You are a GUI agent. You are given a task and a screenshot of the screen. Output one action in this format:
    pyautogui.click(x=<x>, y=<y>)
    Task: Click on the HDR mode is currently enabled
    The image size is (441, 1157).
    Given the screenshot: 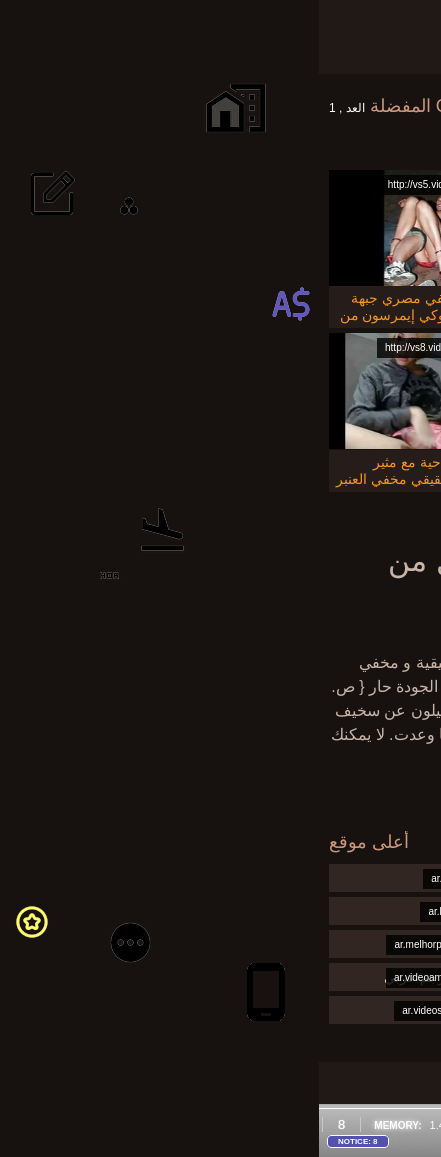 What is the action you would take?
    pyautogui.click(x=109, y=575)
    